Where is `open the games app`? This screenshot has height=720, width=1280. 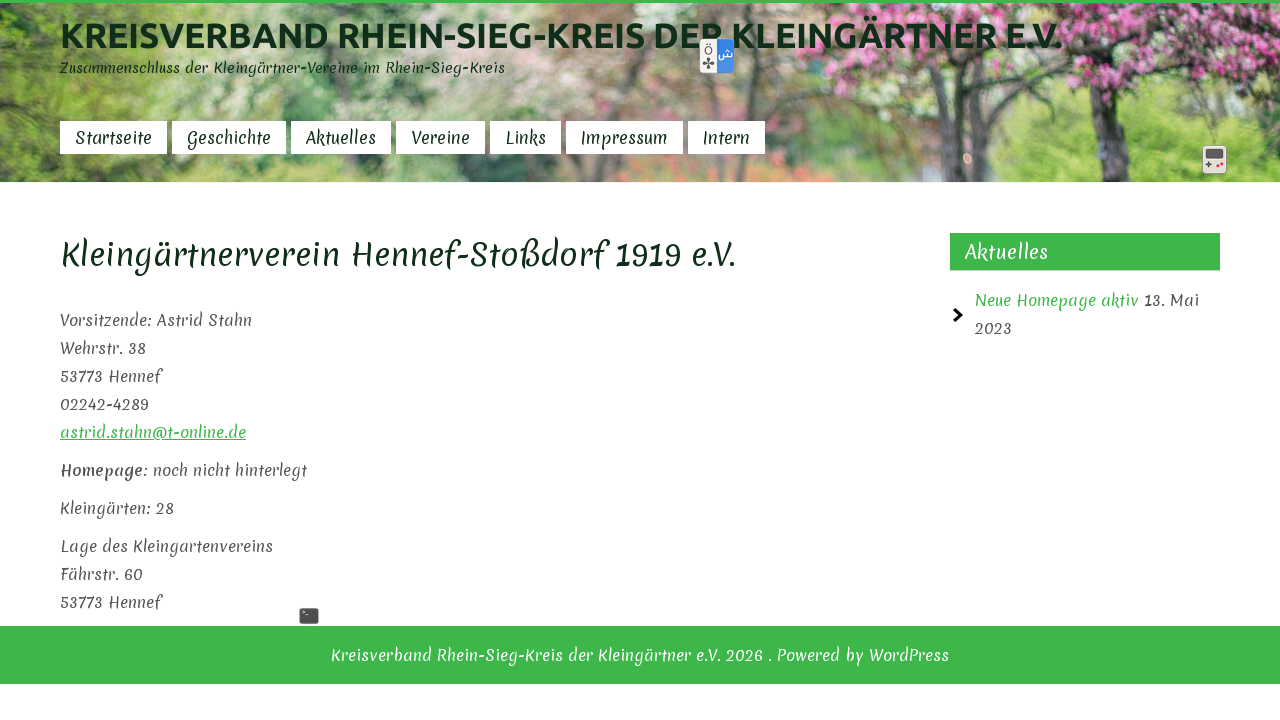 open the games app is located at coordinates (1214, 159).